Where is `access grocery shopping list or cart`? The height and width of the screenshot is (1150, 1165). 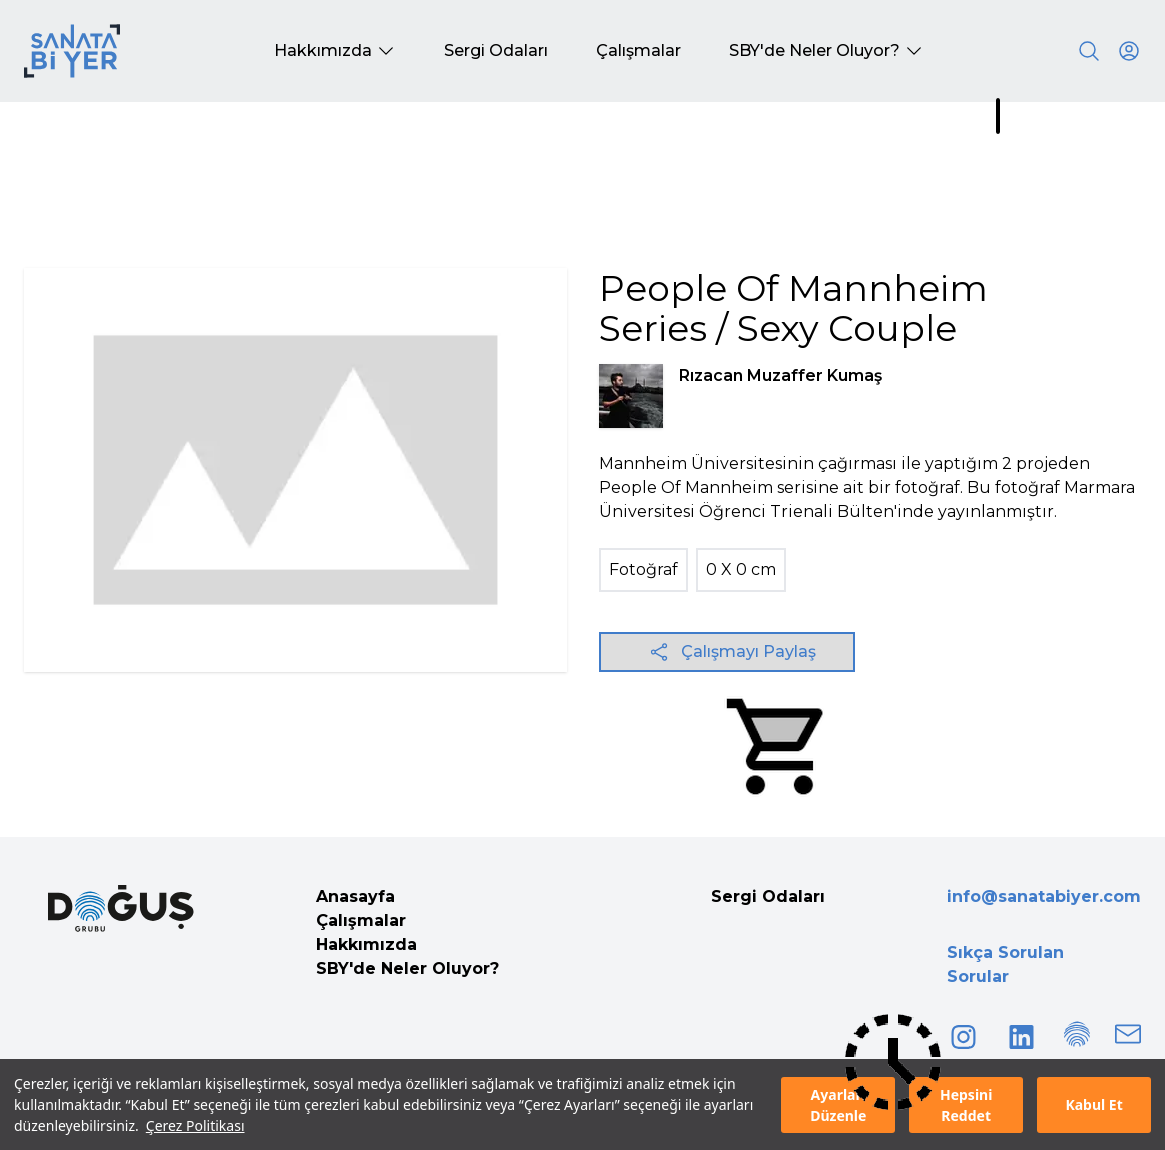 access grocery shopping list or cart is located at coordinates (779, 746).